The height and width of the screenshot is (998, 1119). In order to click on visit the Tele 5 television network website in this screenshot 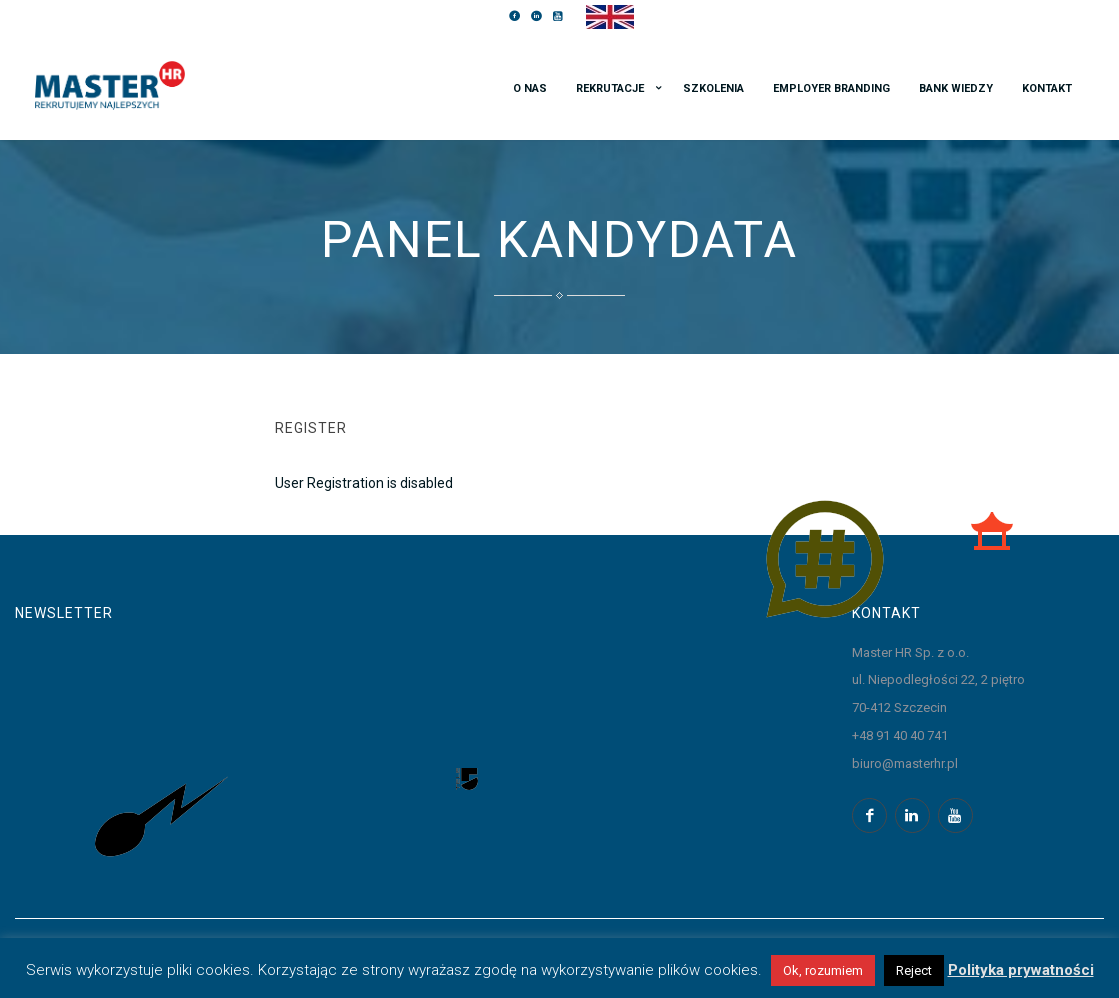, I will do `click(467, 779)`.